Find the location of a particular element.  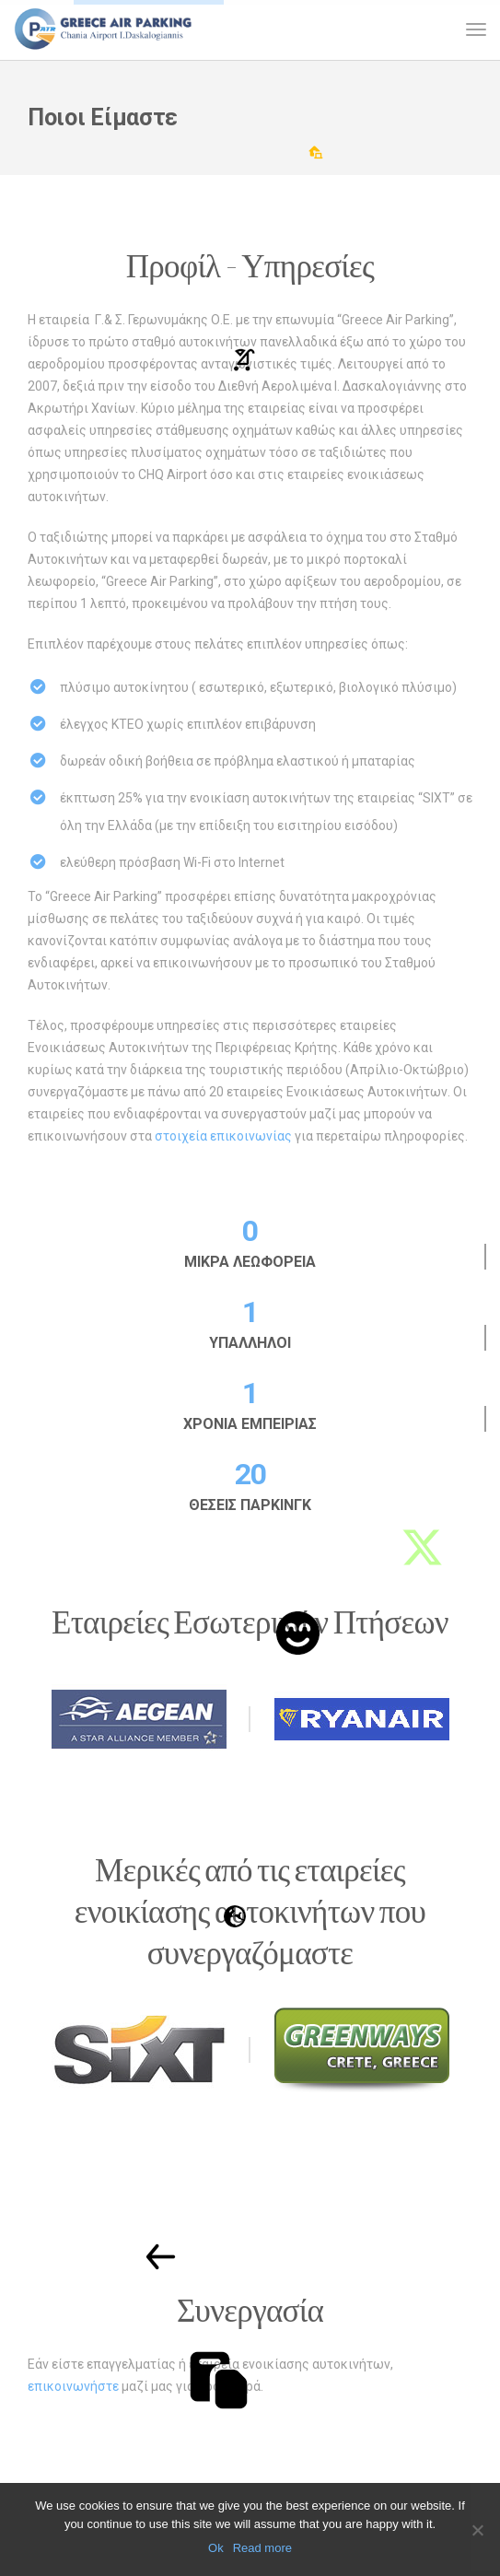

add a positive reaction or emoji is located at coordinates (297, 1633).